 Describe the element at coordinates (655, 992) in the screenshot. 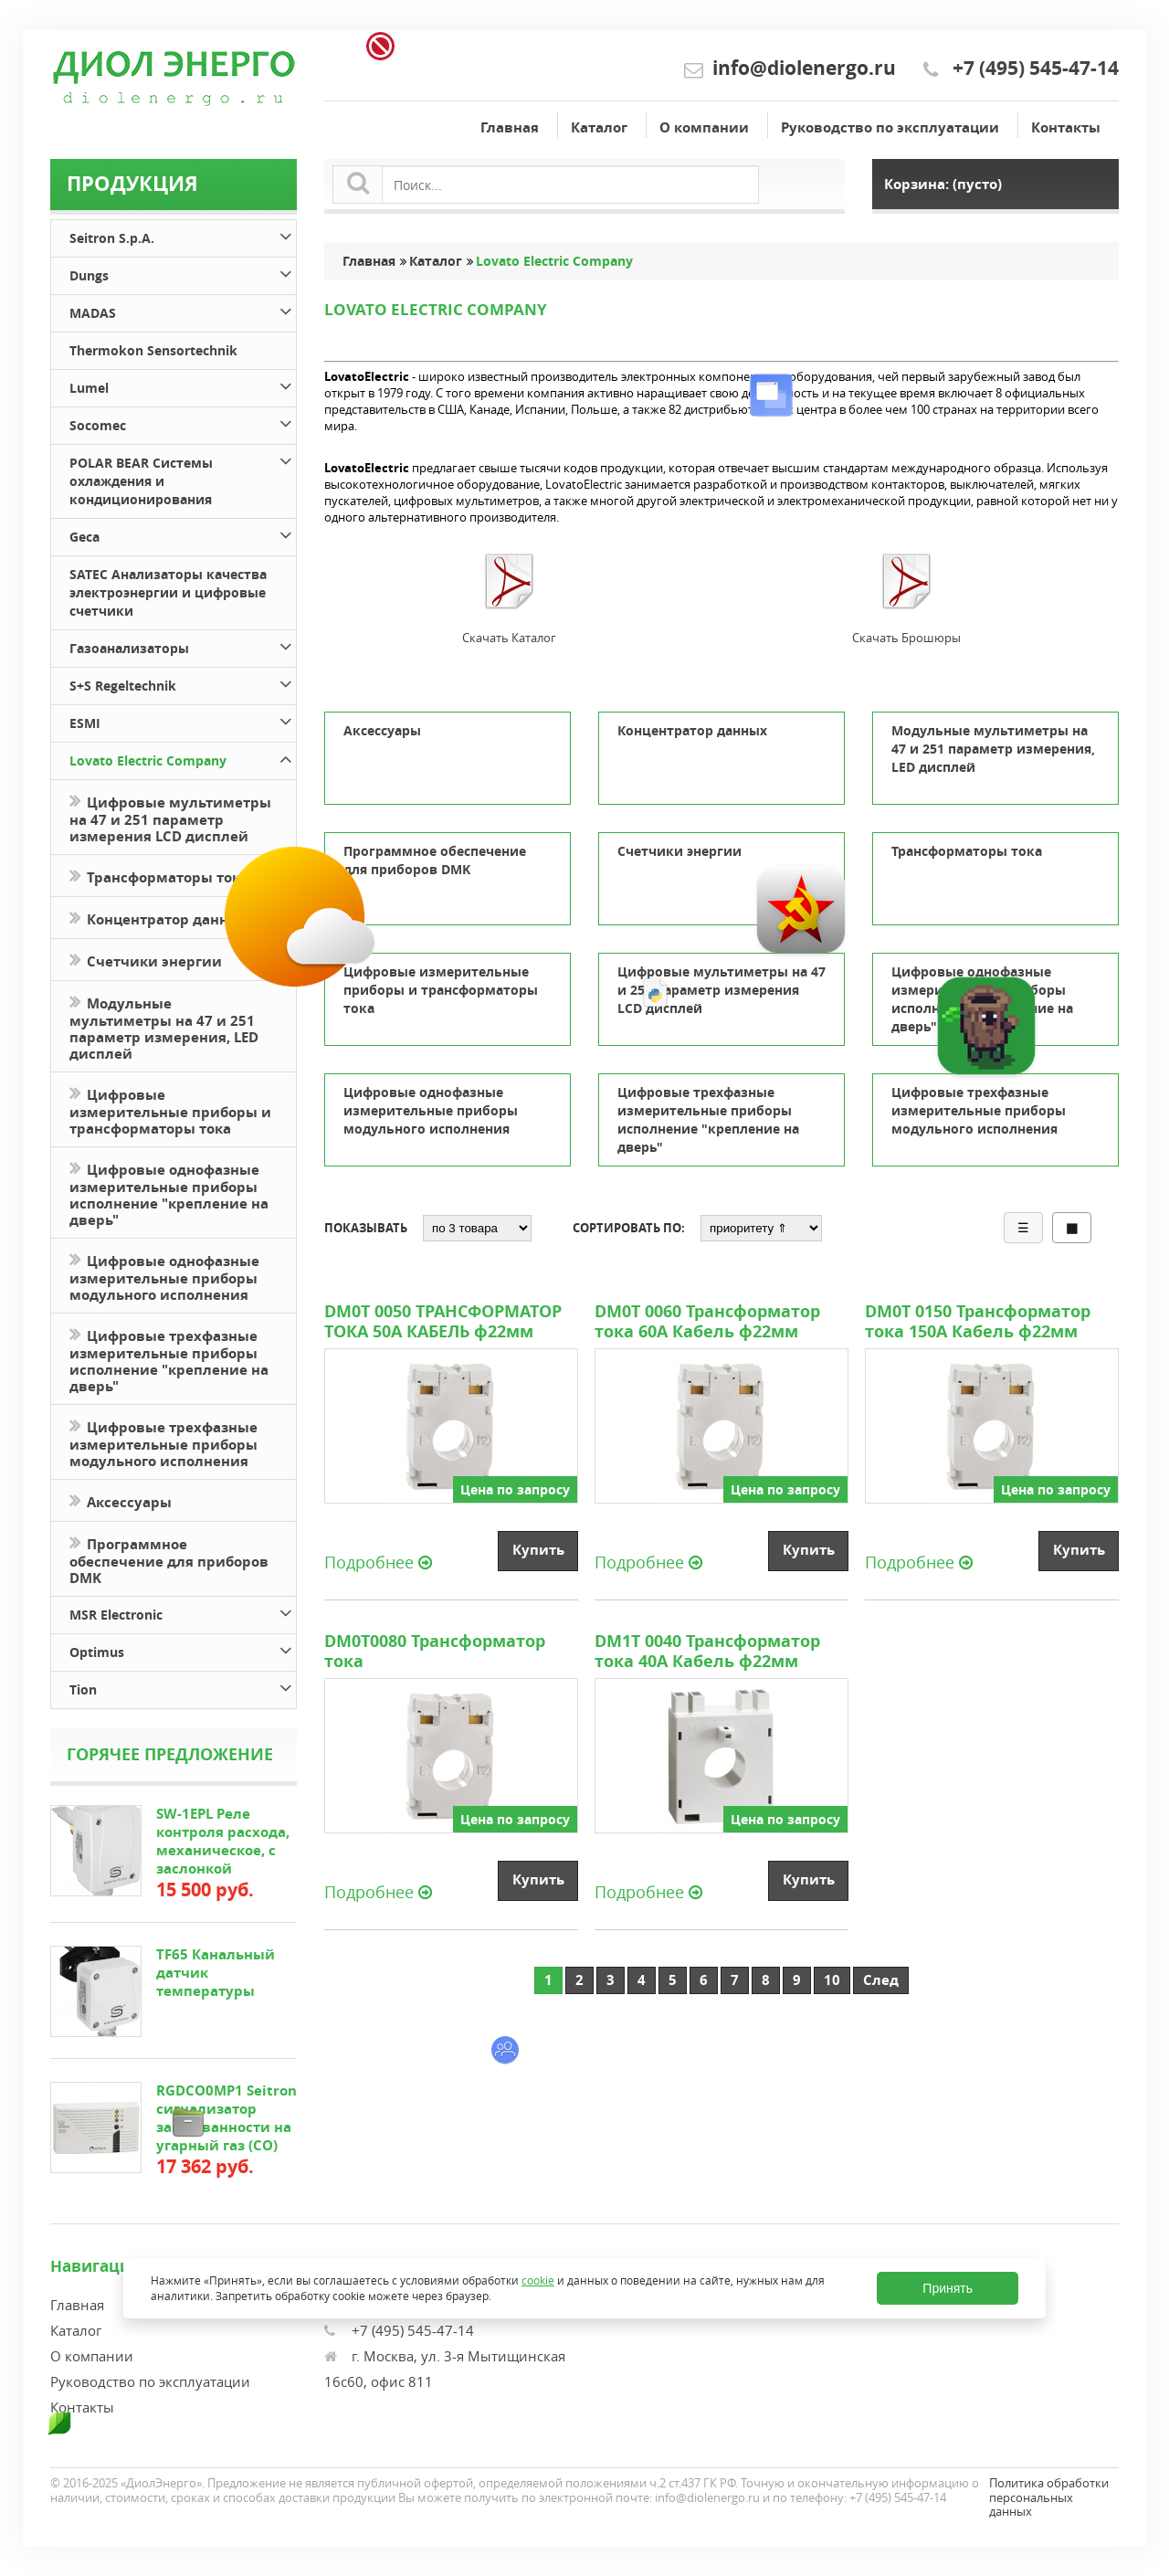

I see `a python script or source code file` at that location.